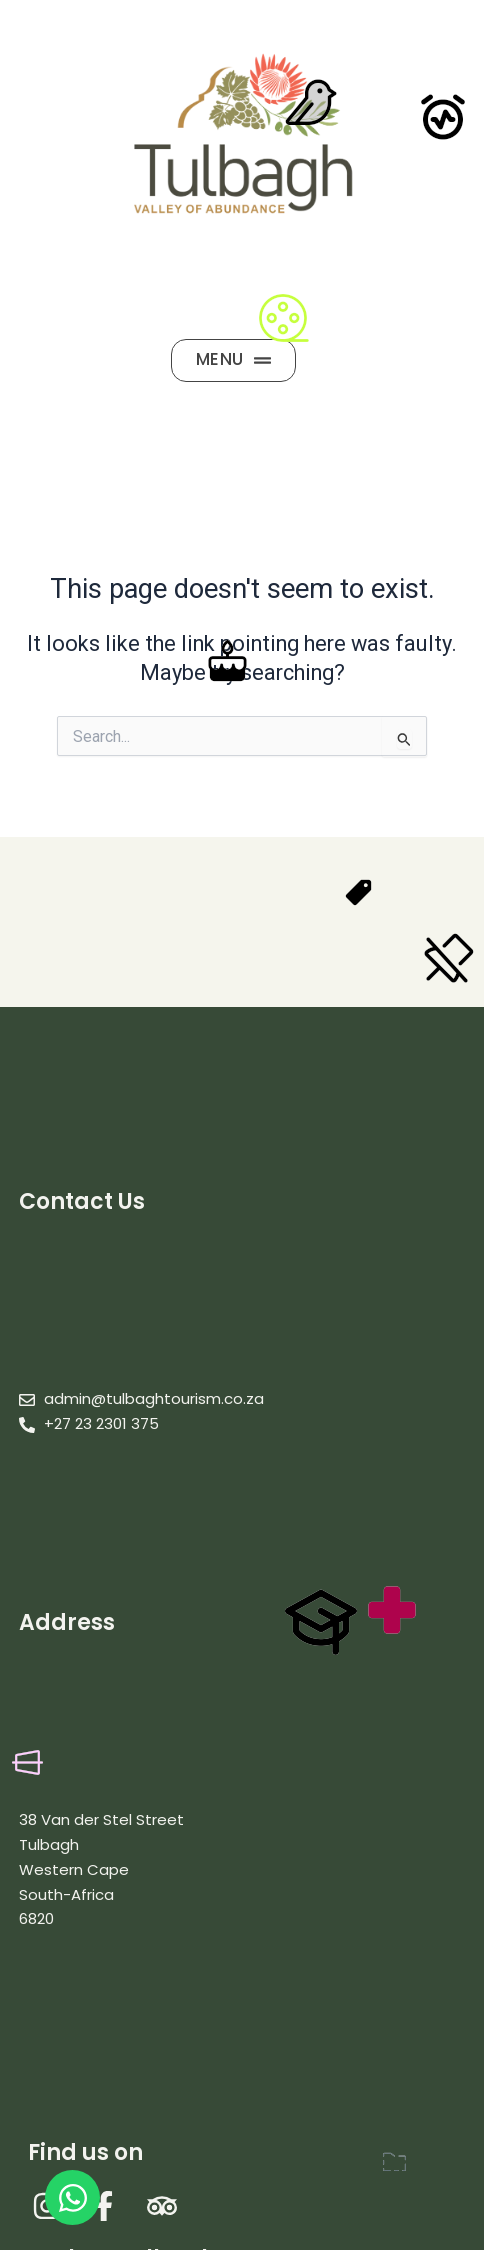 The height and width of the screenshot is (2250, 484). What do you see at coordinates (394, 2161) in the screenshot?
I see `empty or placeholder folder` at bounding box center [394, 2161].